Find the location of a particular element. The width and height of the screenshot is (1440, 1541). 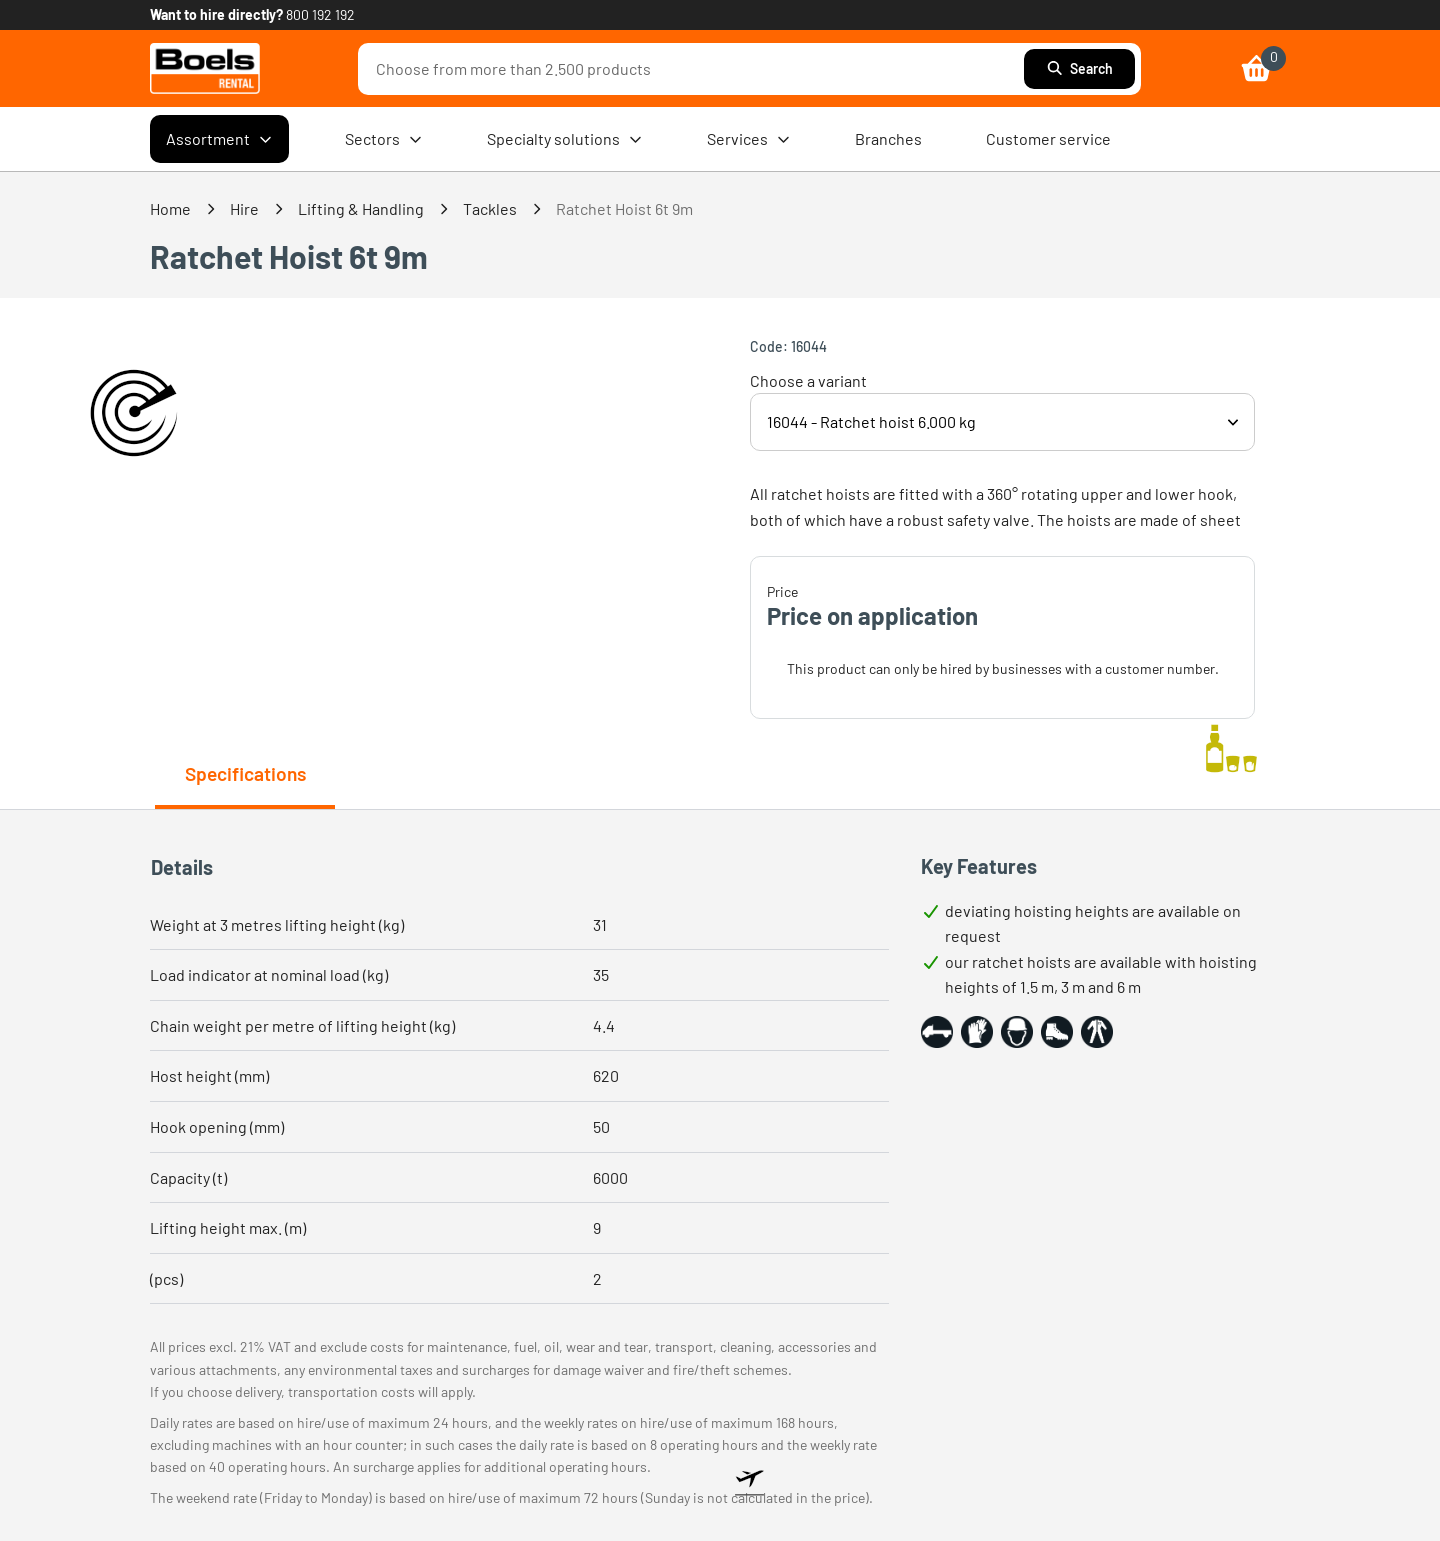

scan for nearby objects or enemies is located at coordinates (134, 413).